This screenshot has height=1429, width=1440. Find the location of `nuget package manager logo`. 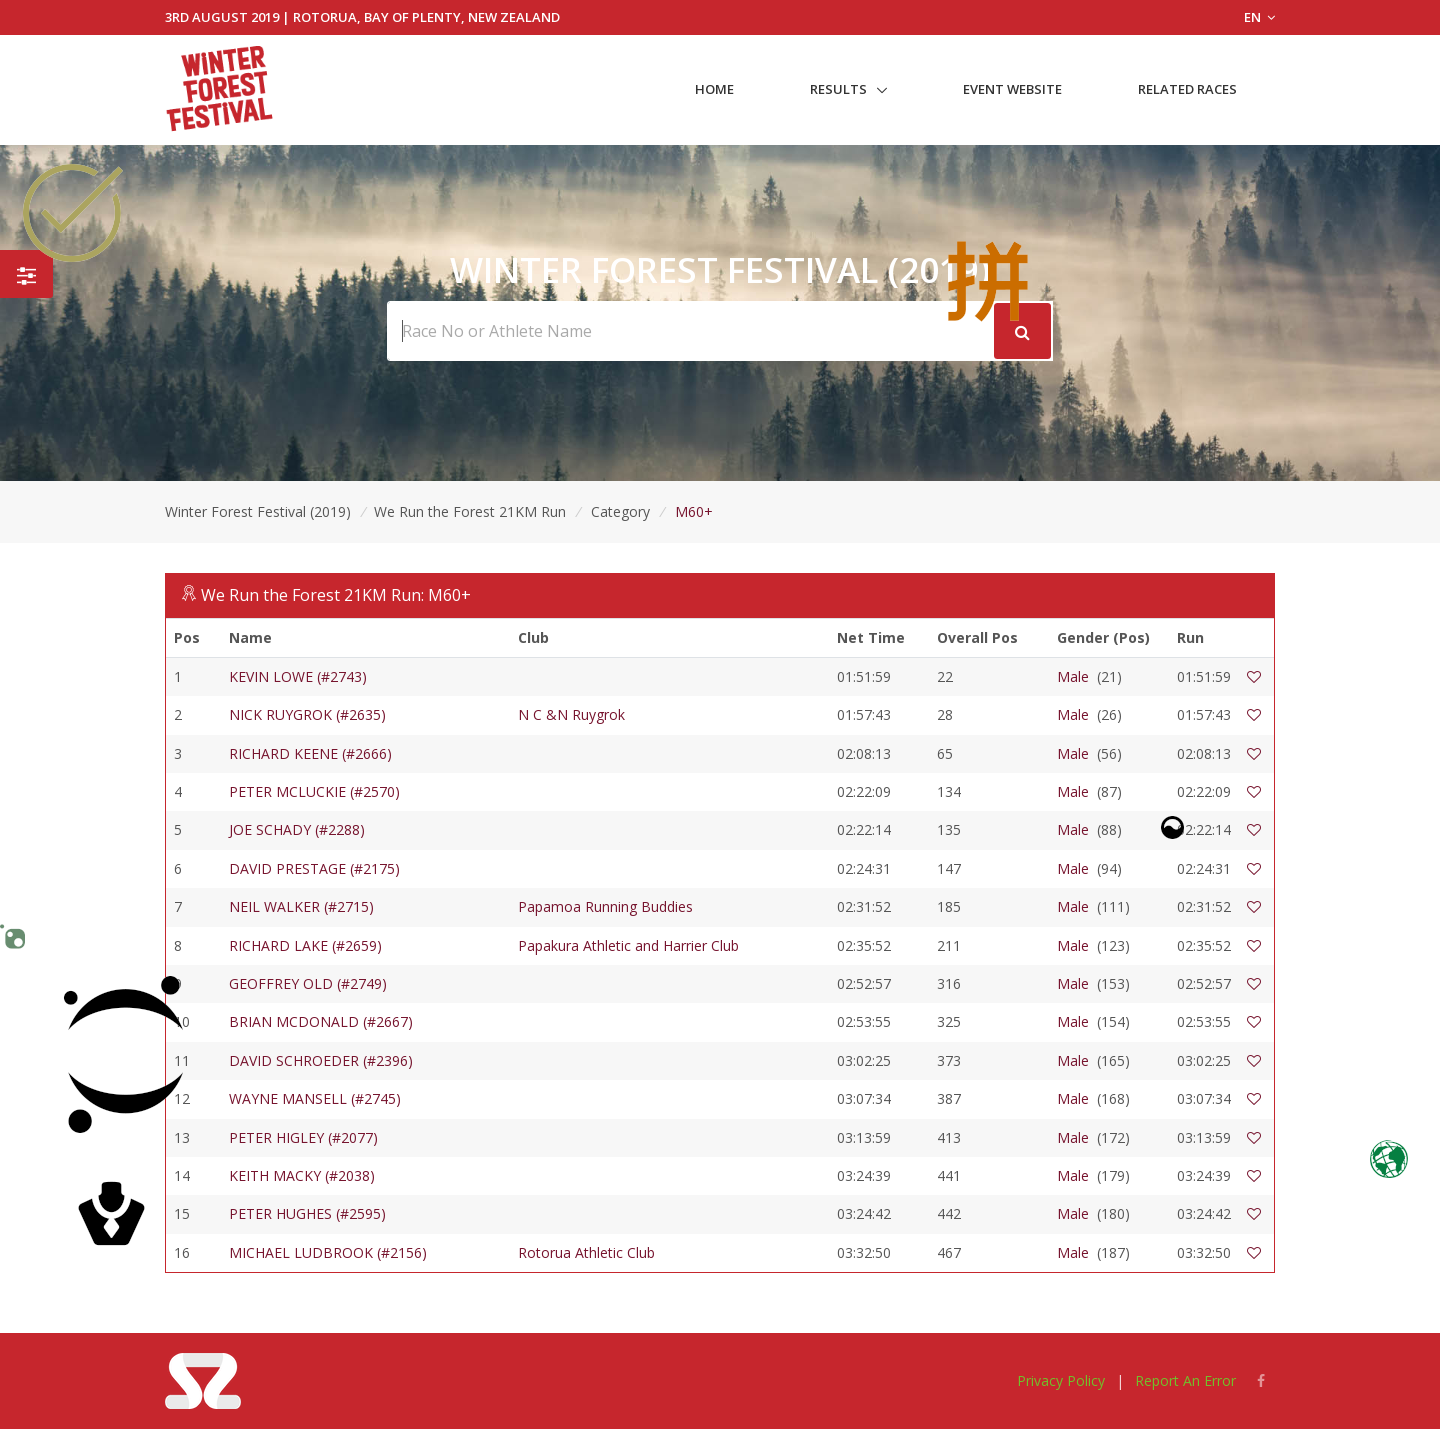

nuget package manager logo is located at coordinates (12, 936).